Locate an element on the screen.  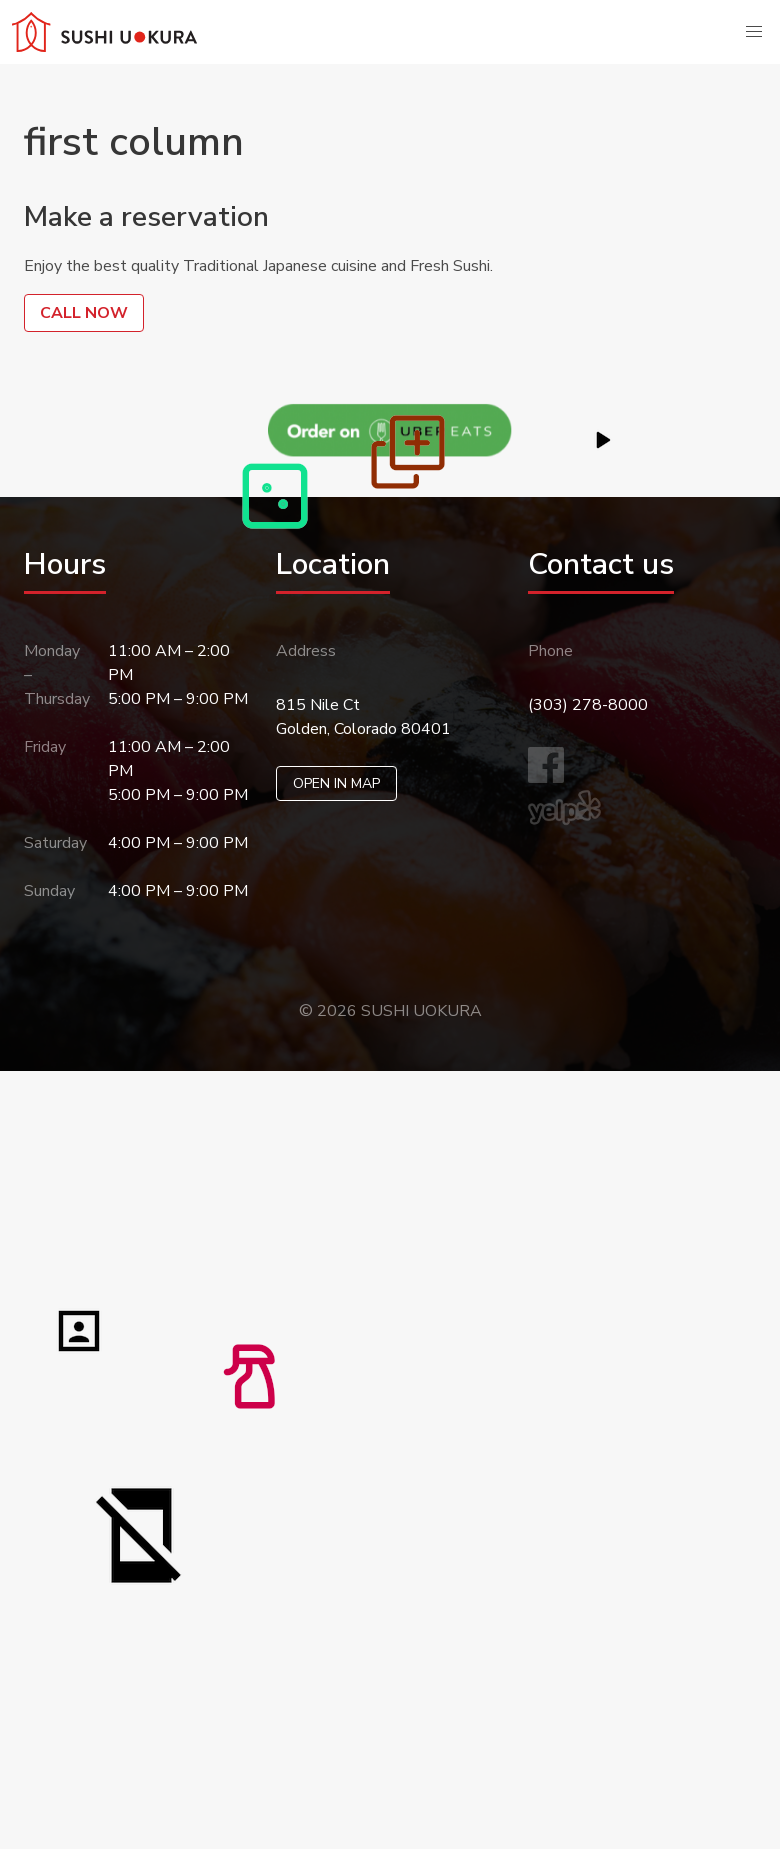
access cleaning or housekeeping tools is located at coordinates (251, 1376).